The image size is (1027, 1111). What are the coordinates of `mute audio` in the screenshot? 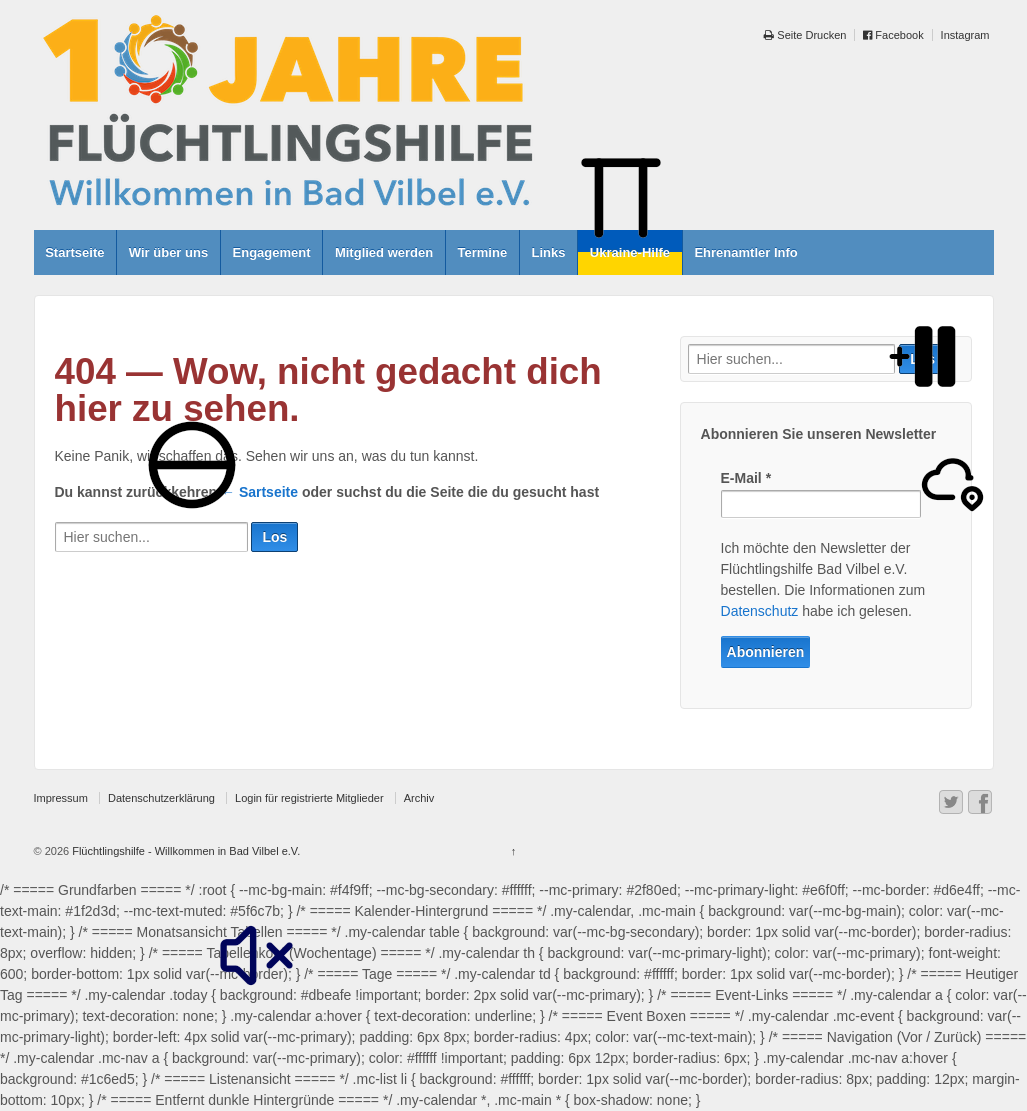 It's located at (256, 955).